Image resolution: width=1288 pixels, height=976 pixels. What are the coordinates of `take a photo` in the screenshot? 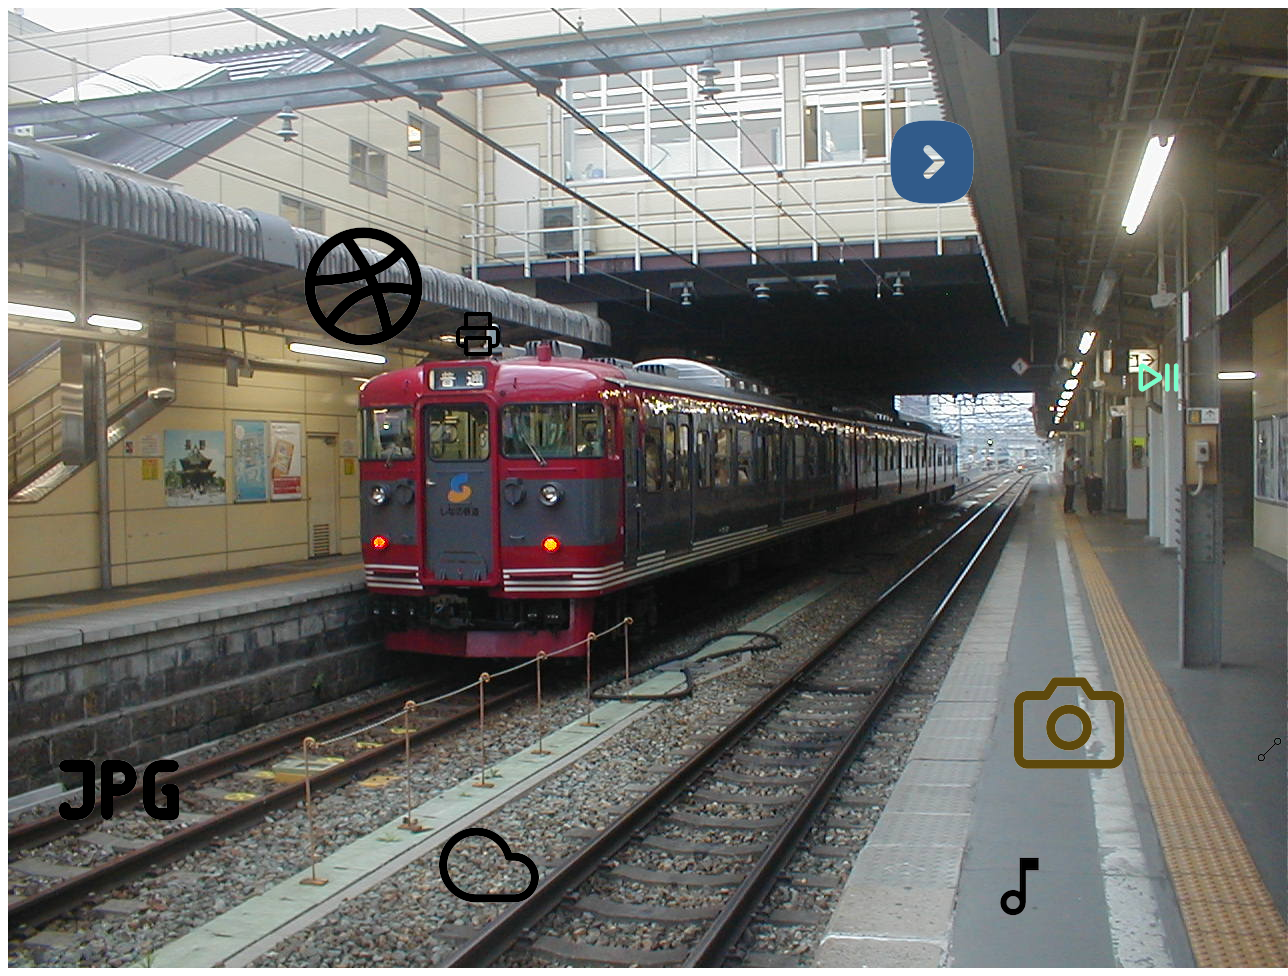 It's located at (1069, 723).